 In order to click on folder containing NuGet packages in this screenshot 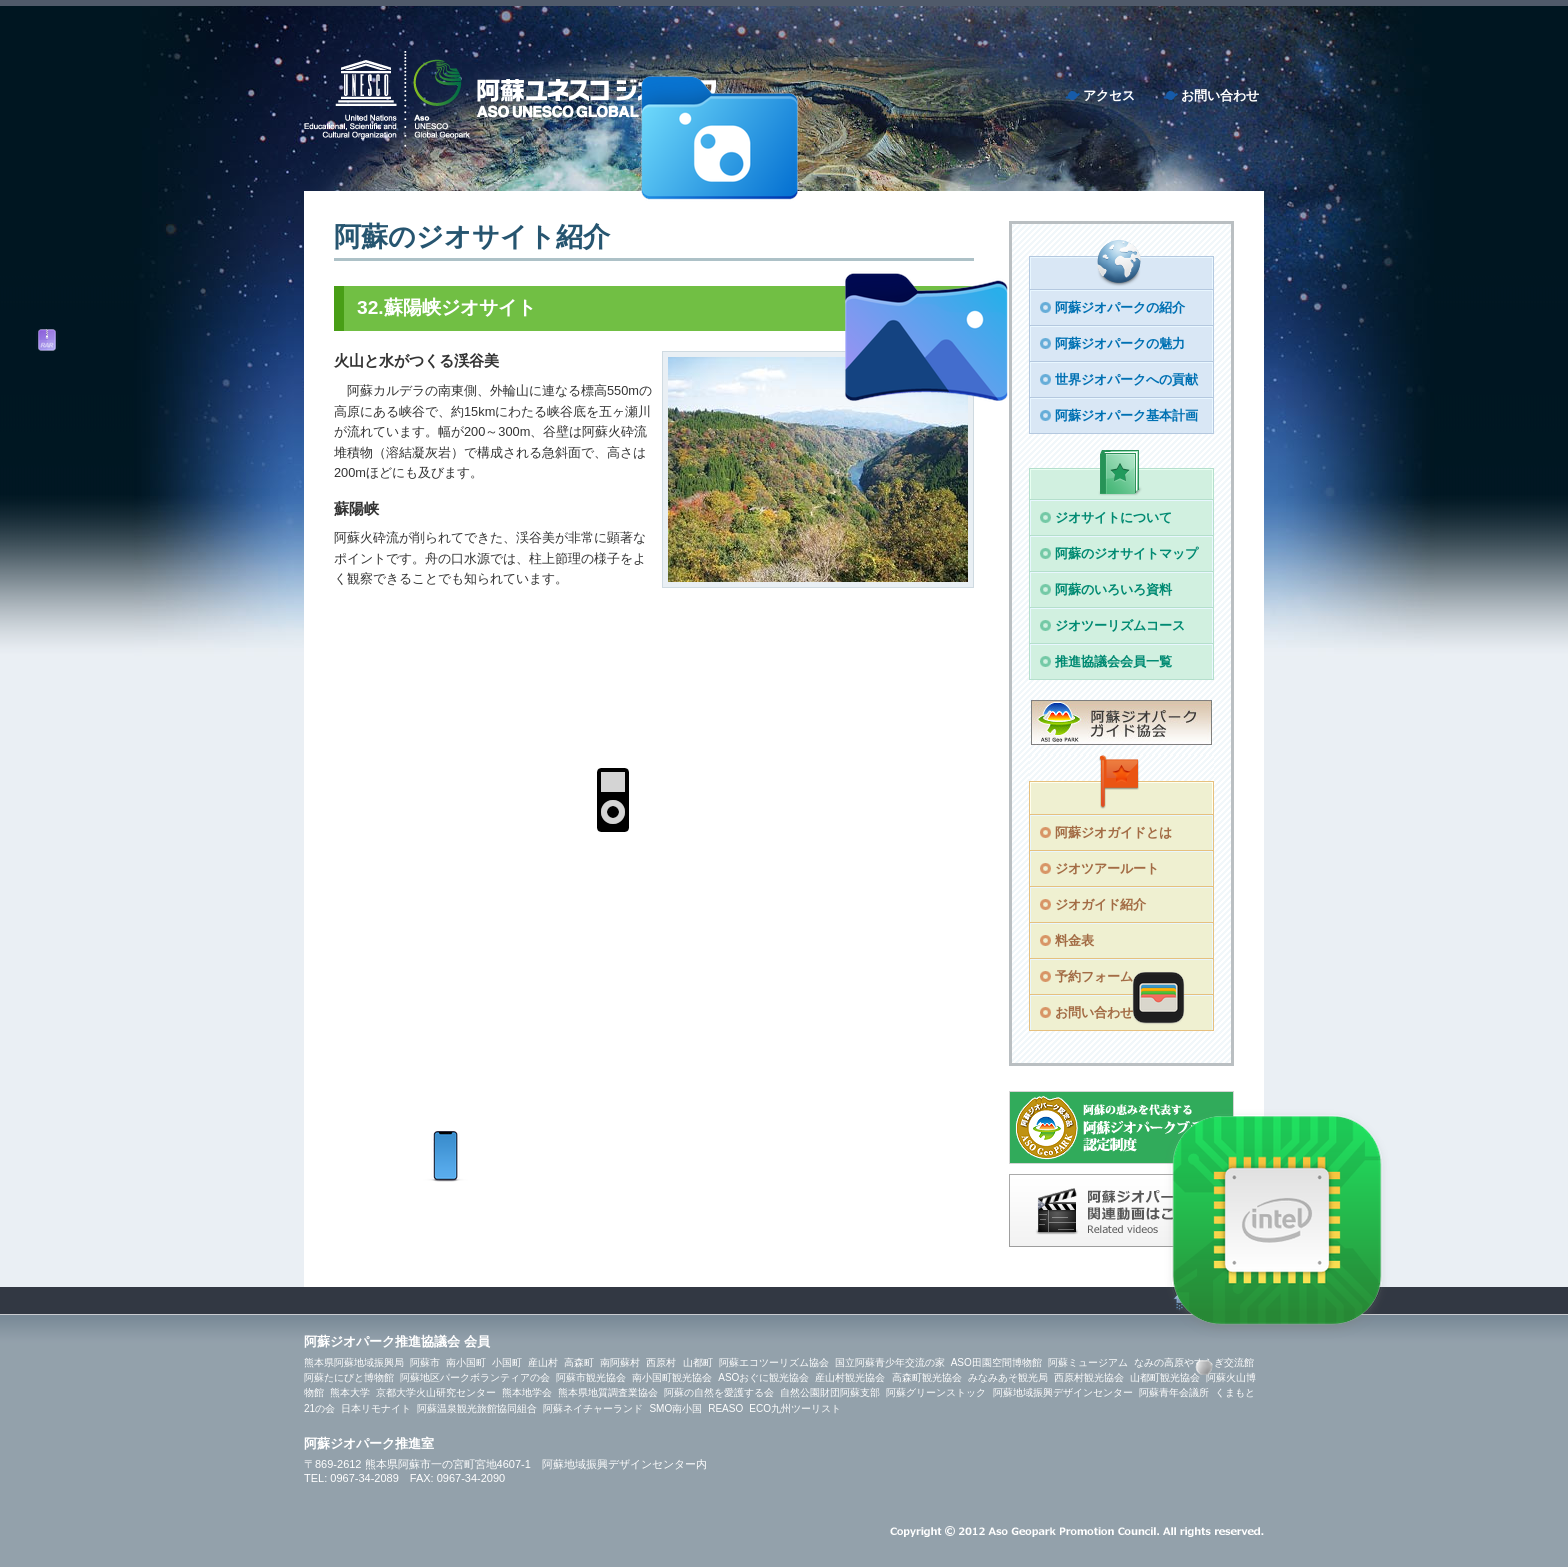, I will do `click(719, 142)`.